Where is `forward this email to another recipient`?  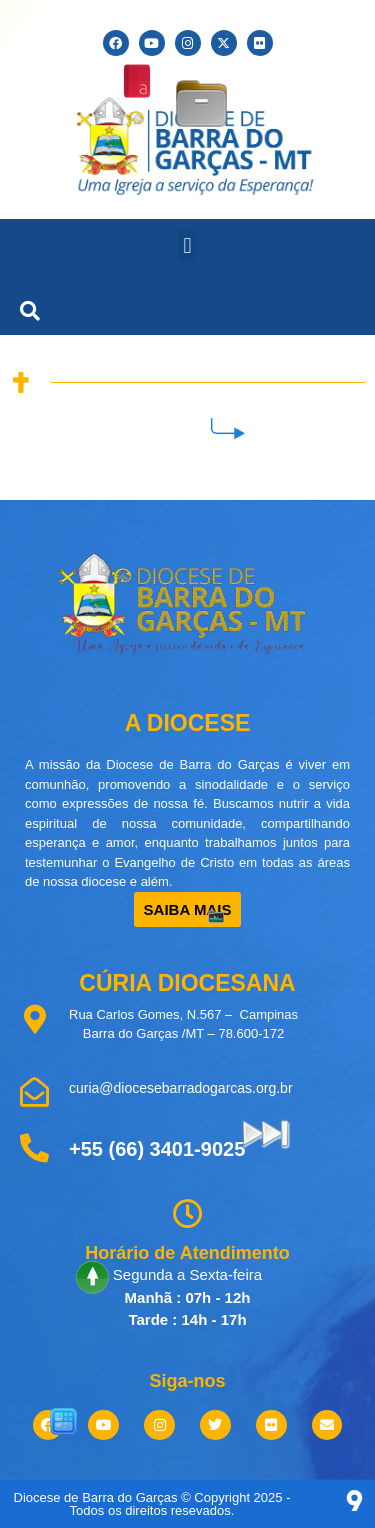
forward this email to another recipient is located at coordinates (228, 428).